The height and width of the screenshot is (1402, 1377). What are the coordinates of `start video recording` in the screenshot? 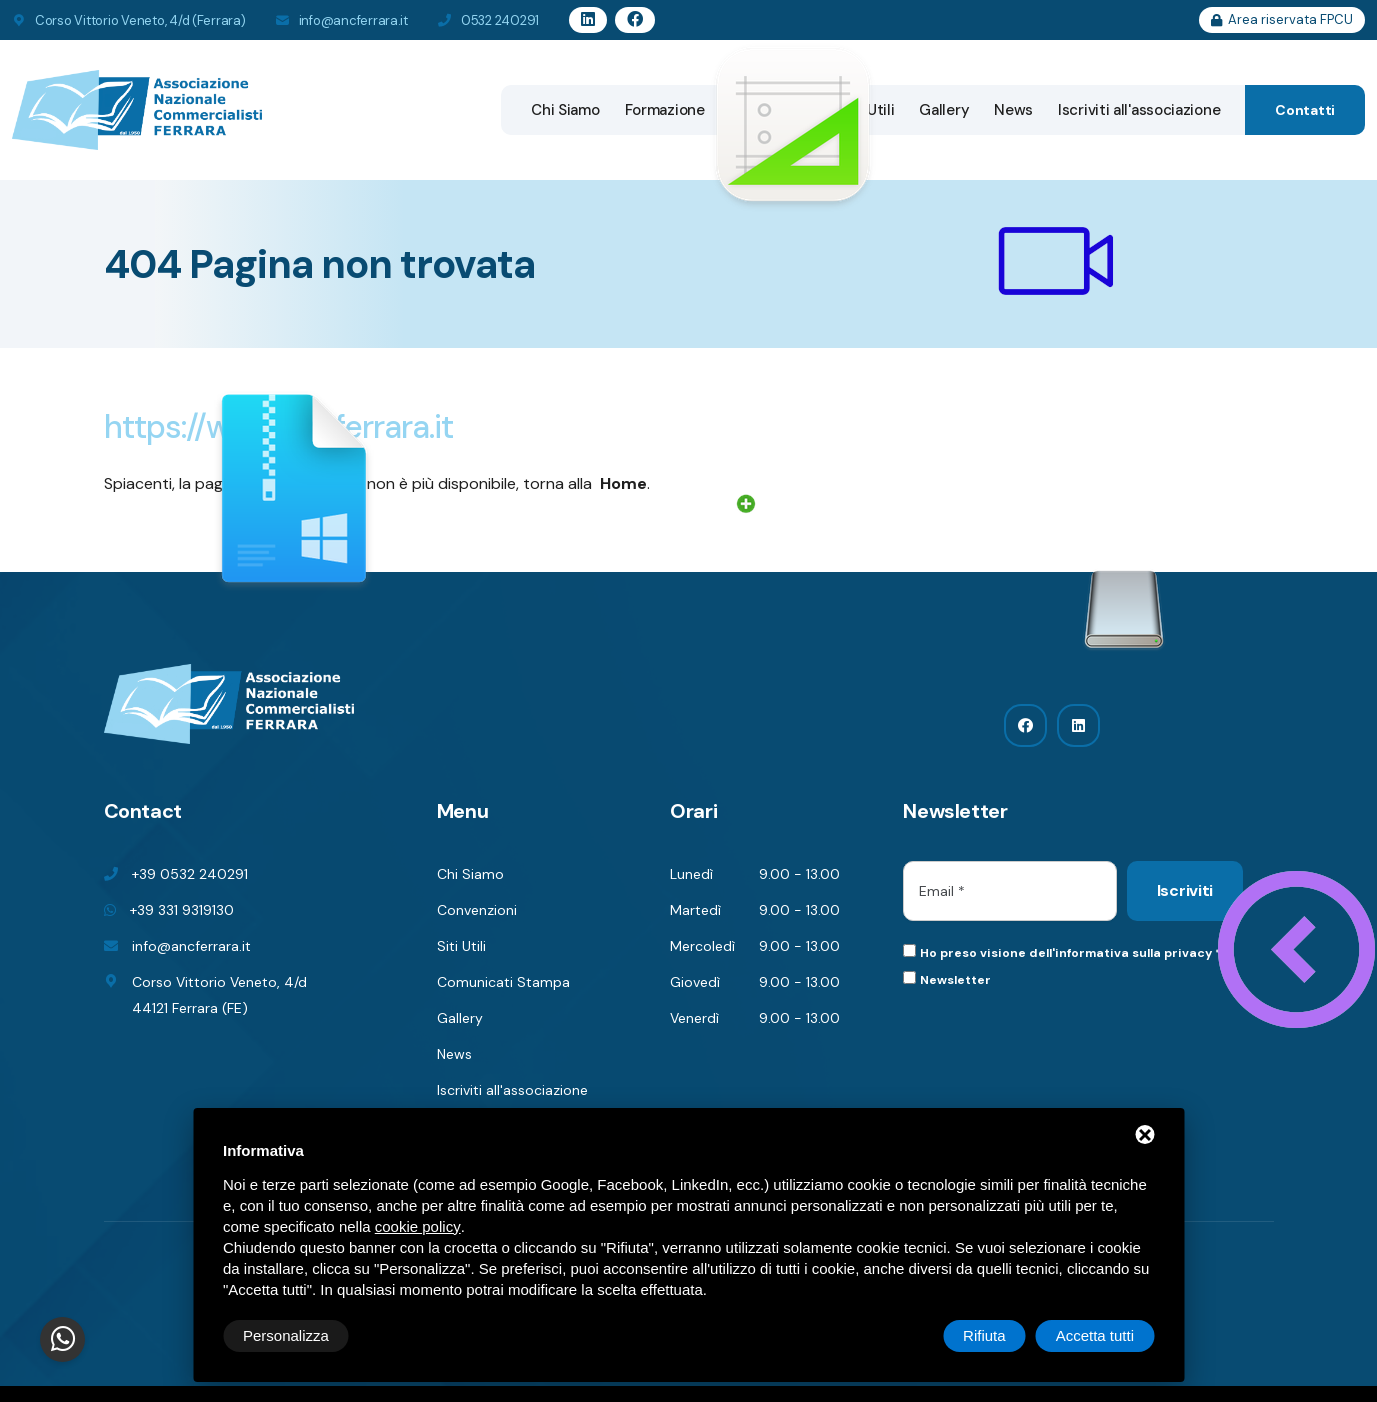 It's located at (1052, 261).